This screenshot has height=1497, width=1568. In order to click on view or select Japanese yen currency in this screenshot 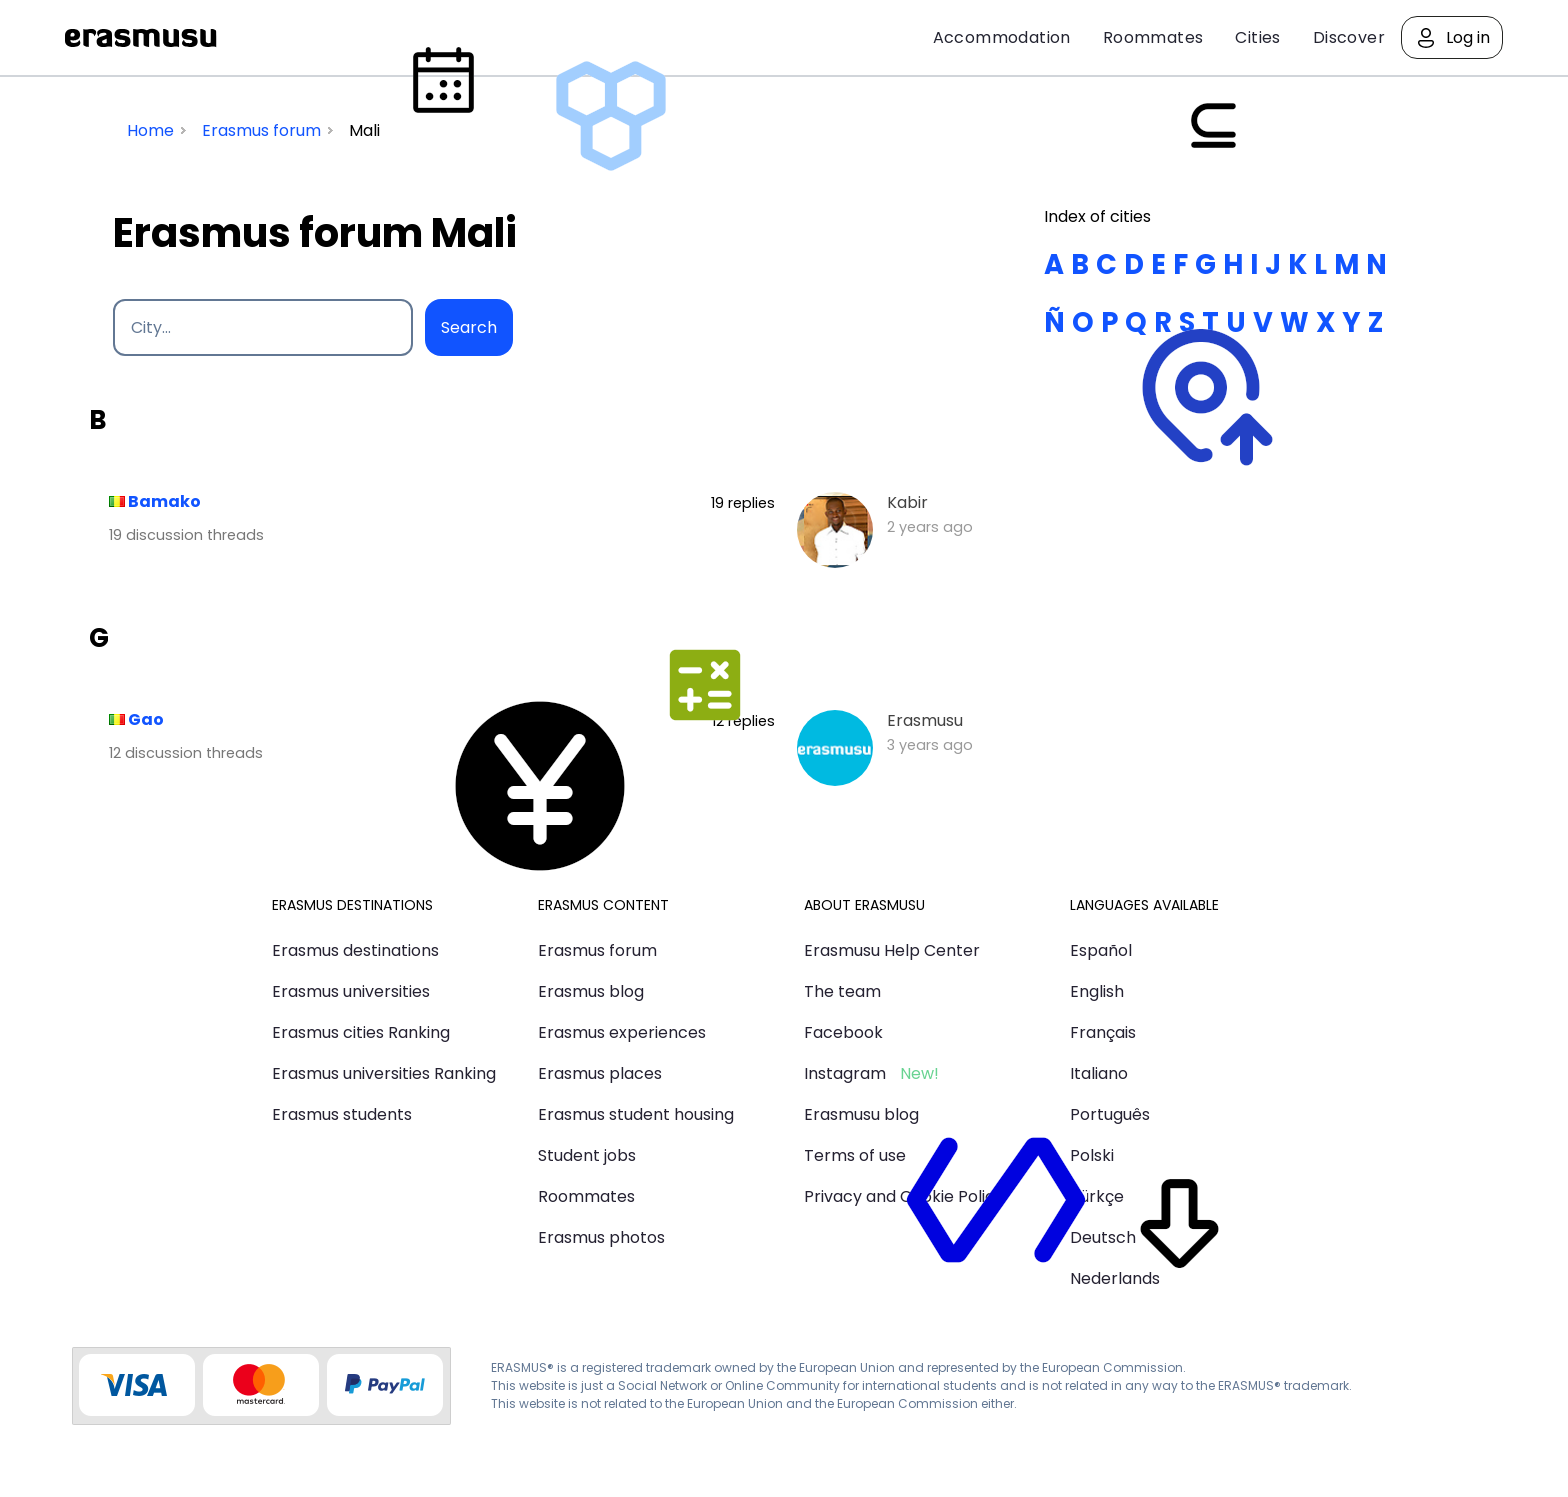, I will do `click(540, 786)`.